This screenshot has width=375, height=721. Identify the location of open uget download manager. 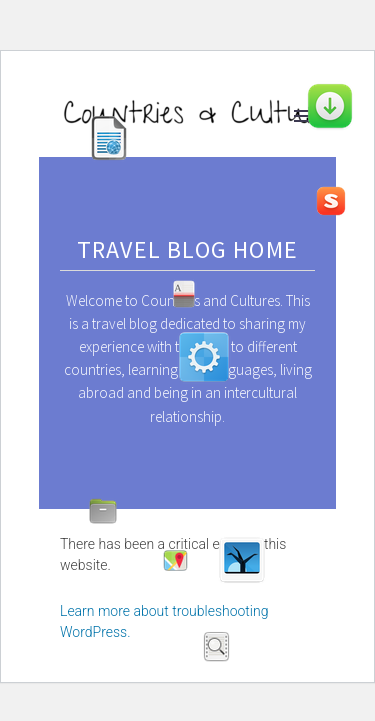
(330, 106).